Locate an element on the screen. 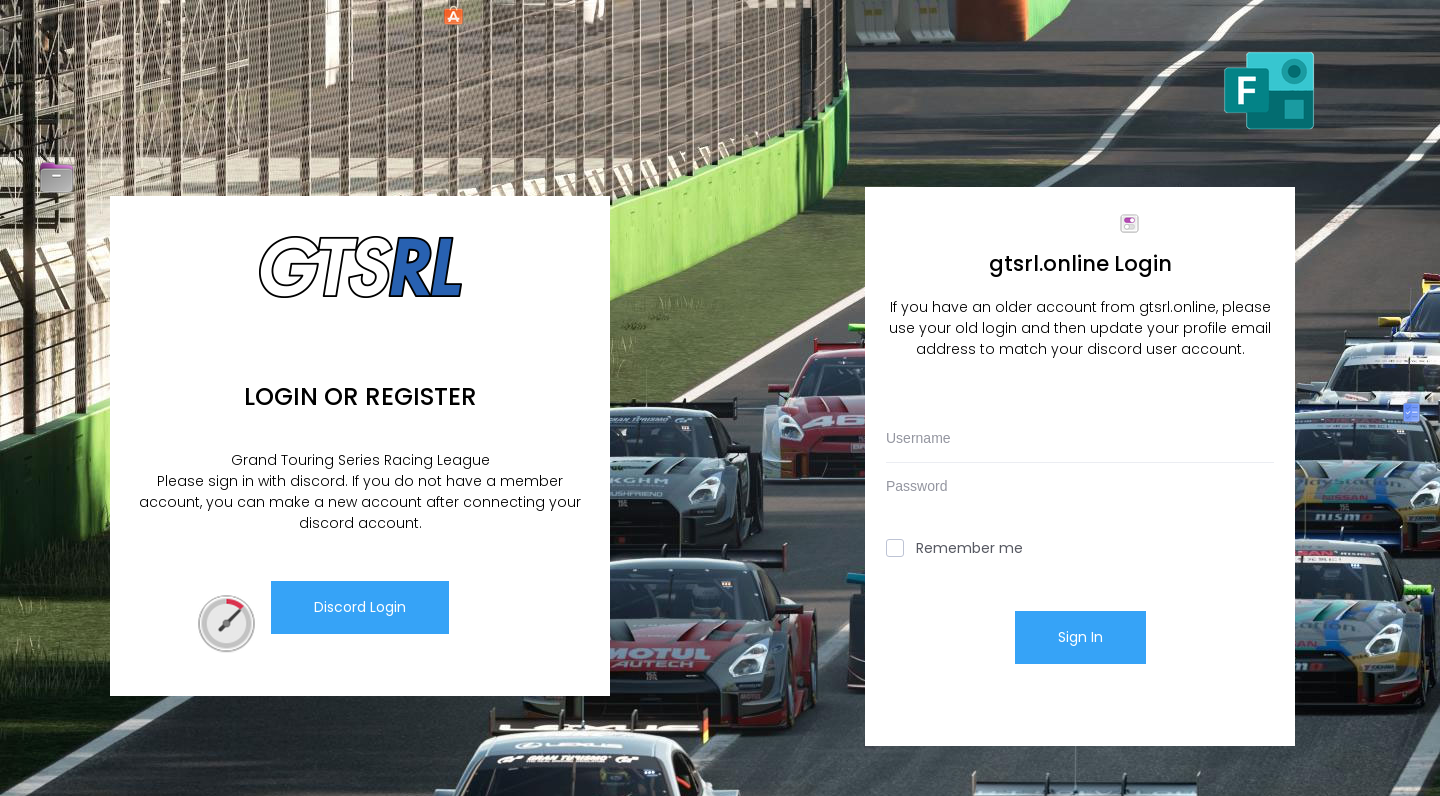  open the nautilus file manager is located at coordinates (56, 177).